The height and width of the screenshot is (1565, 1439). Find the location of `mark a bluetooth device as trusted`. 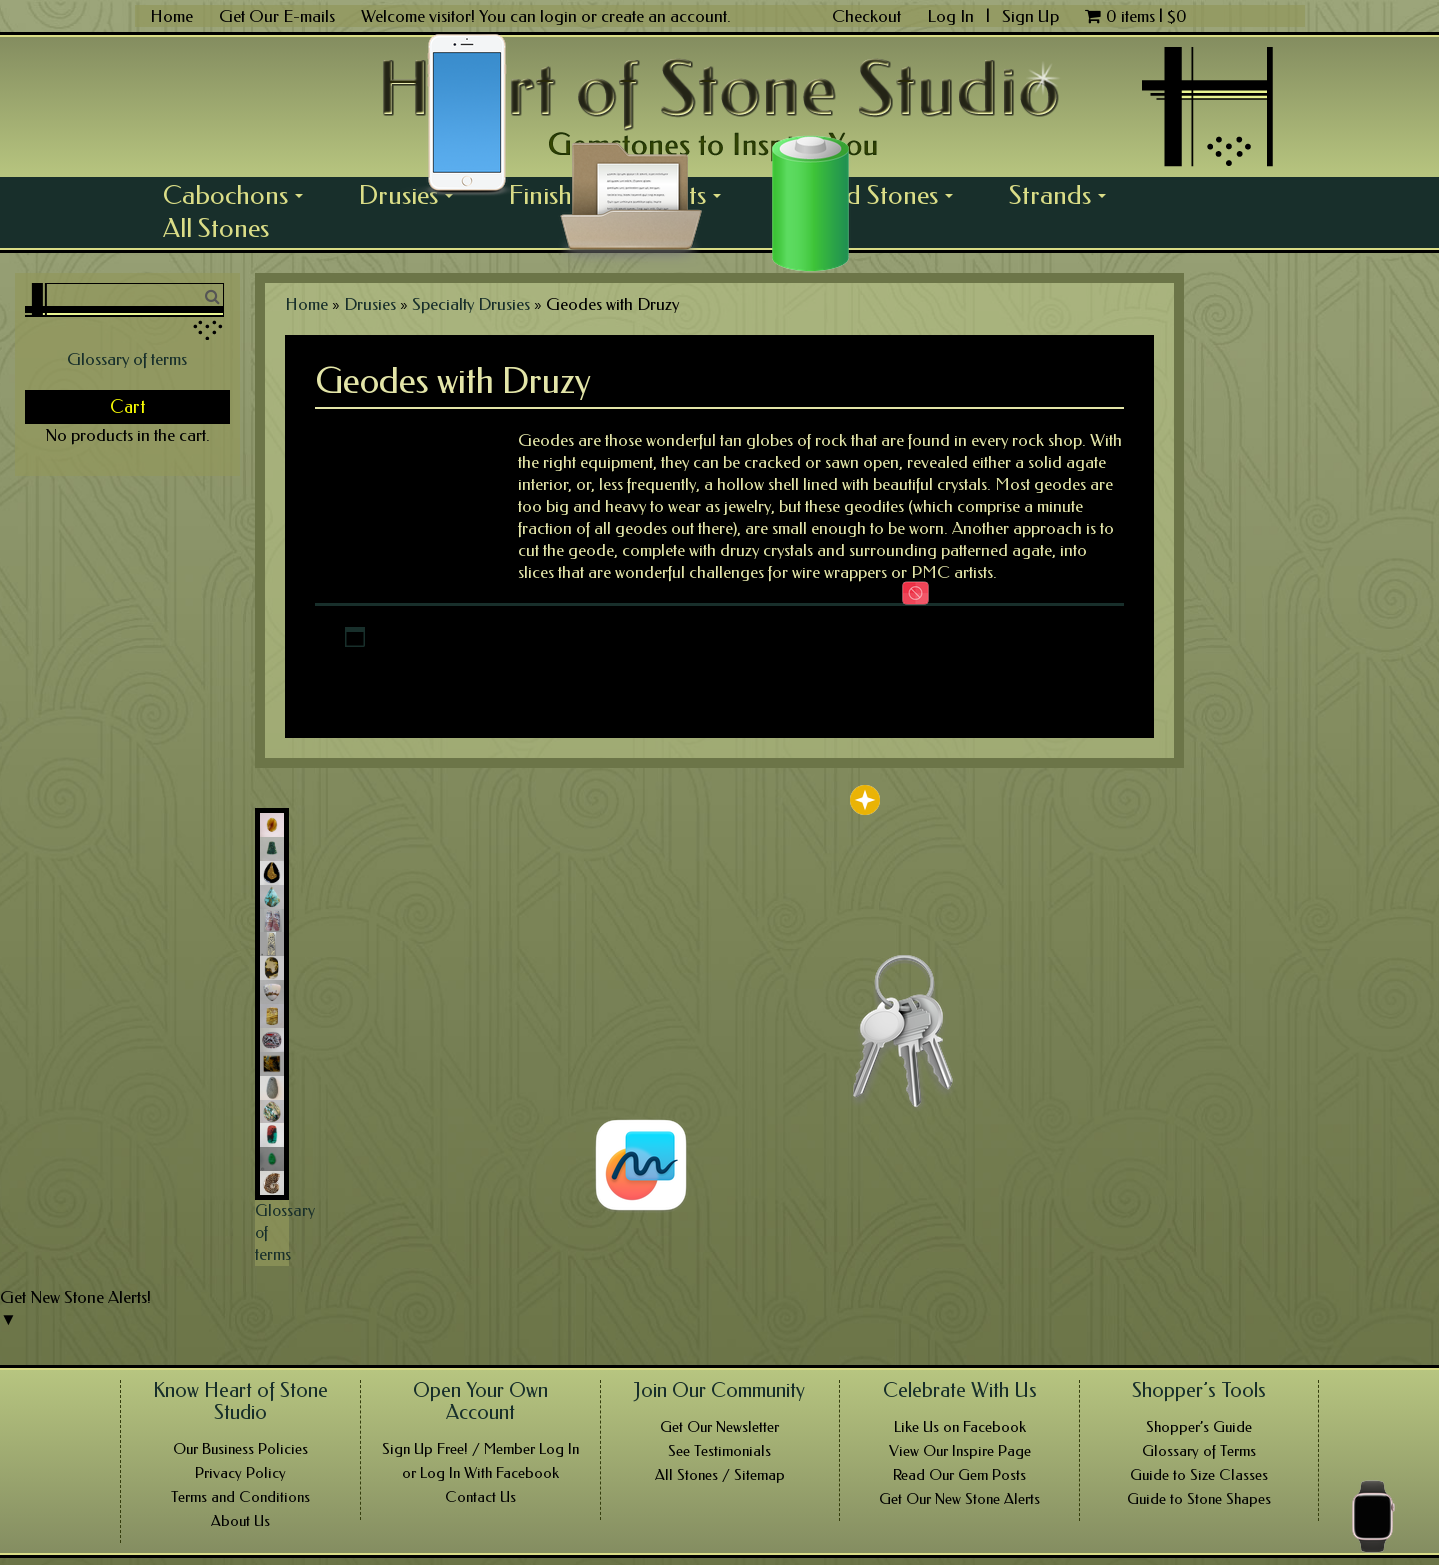

mark a bluetooth device as trusted is located at coordinates (865, 800).